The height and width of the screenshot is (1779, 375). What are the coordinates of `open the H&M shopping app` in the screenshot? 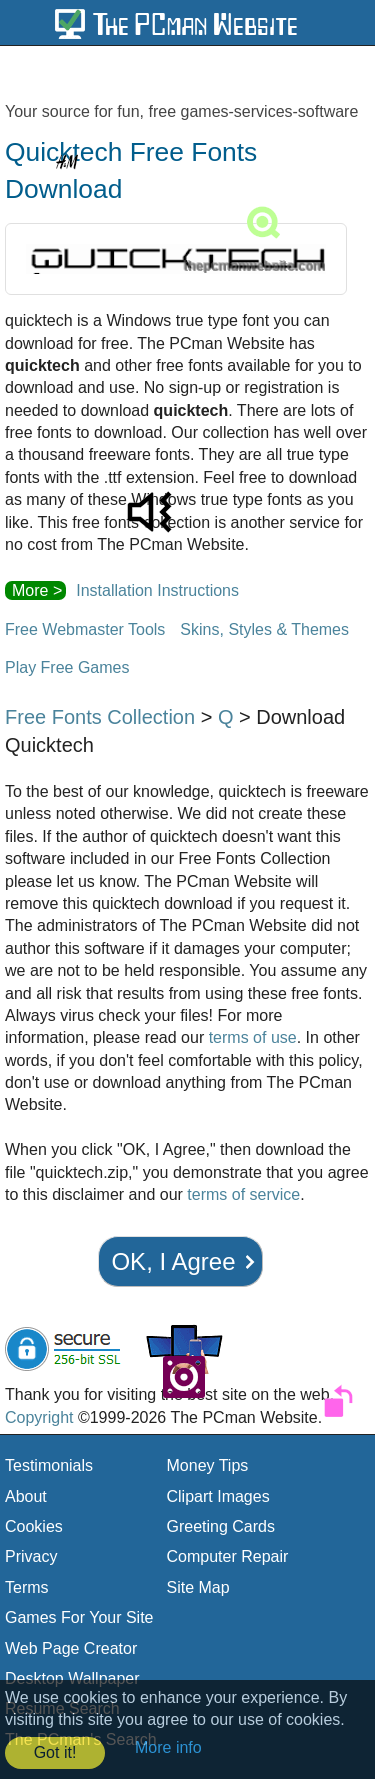 It's located at (67, 162).